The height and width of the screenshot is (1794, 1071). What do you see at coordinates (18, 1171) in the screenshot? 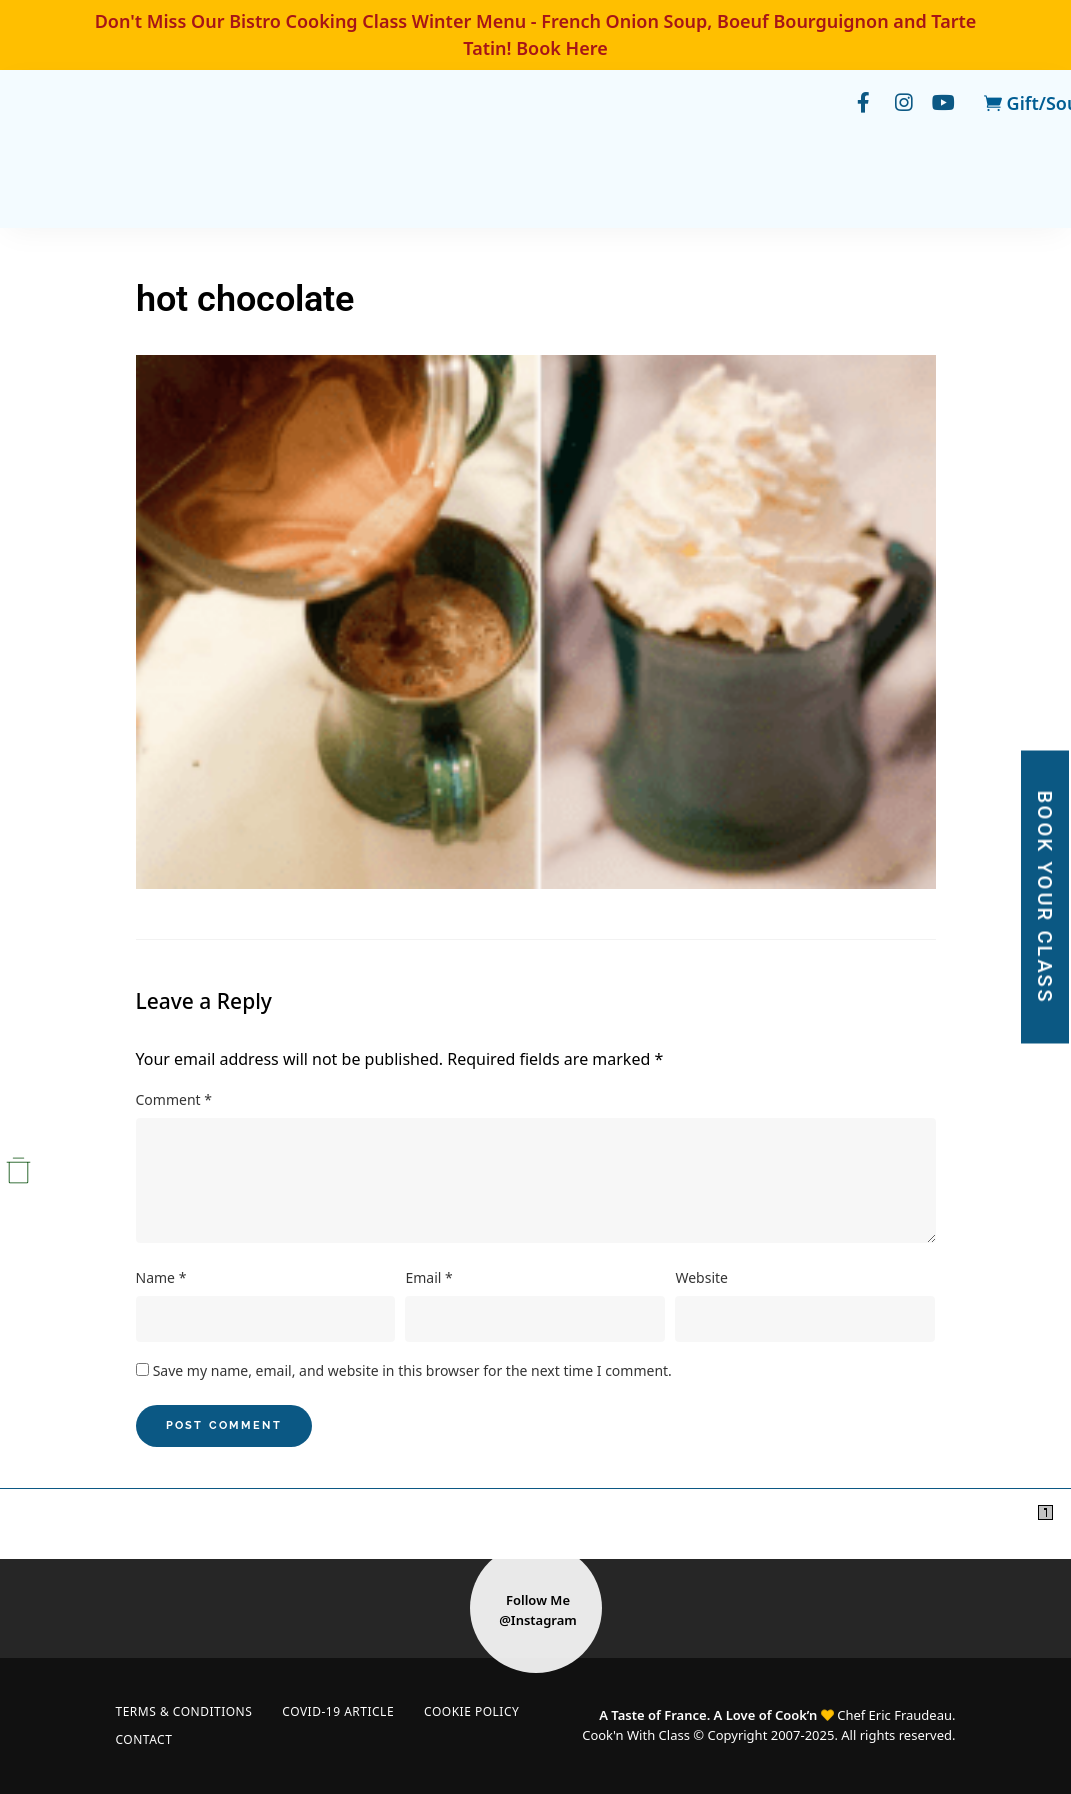
I see `delete selected item` at bounding box center [18, 1171].